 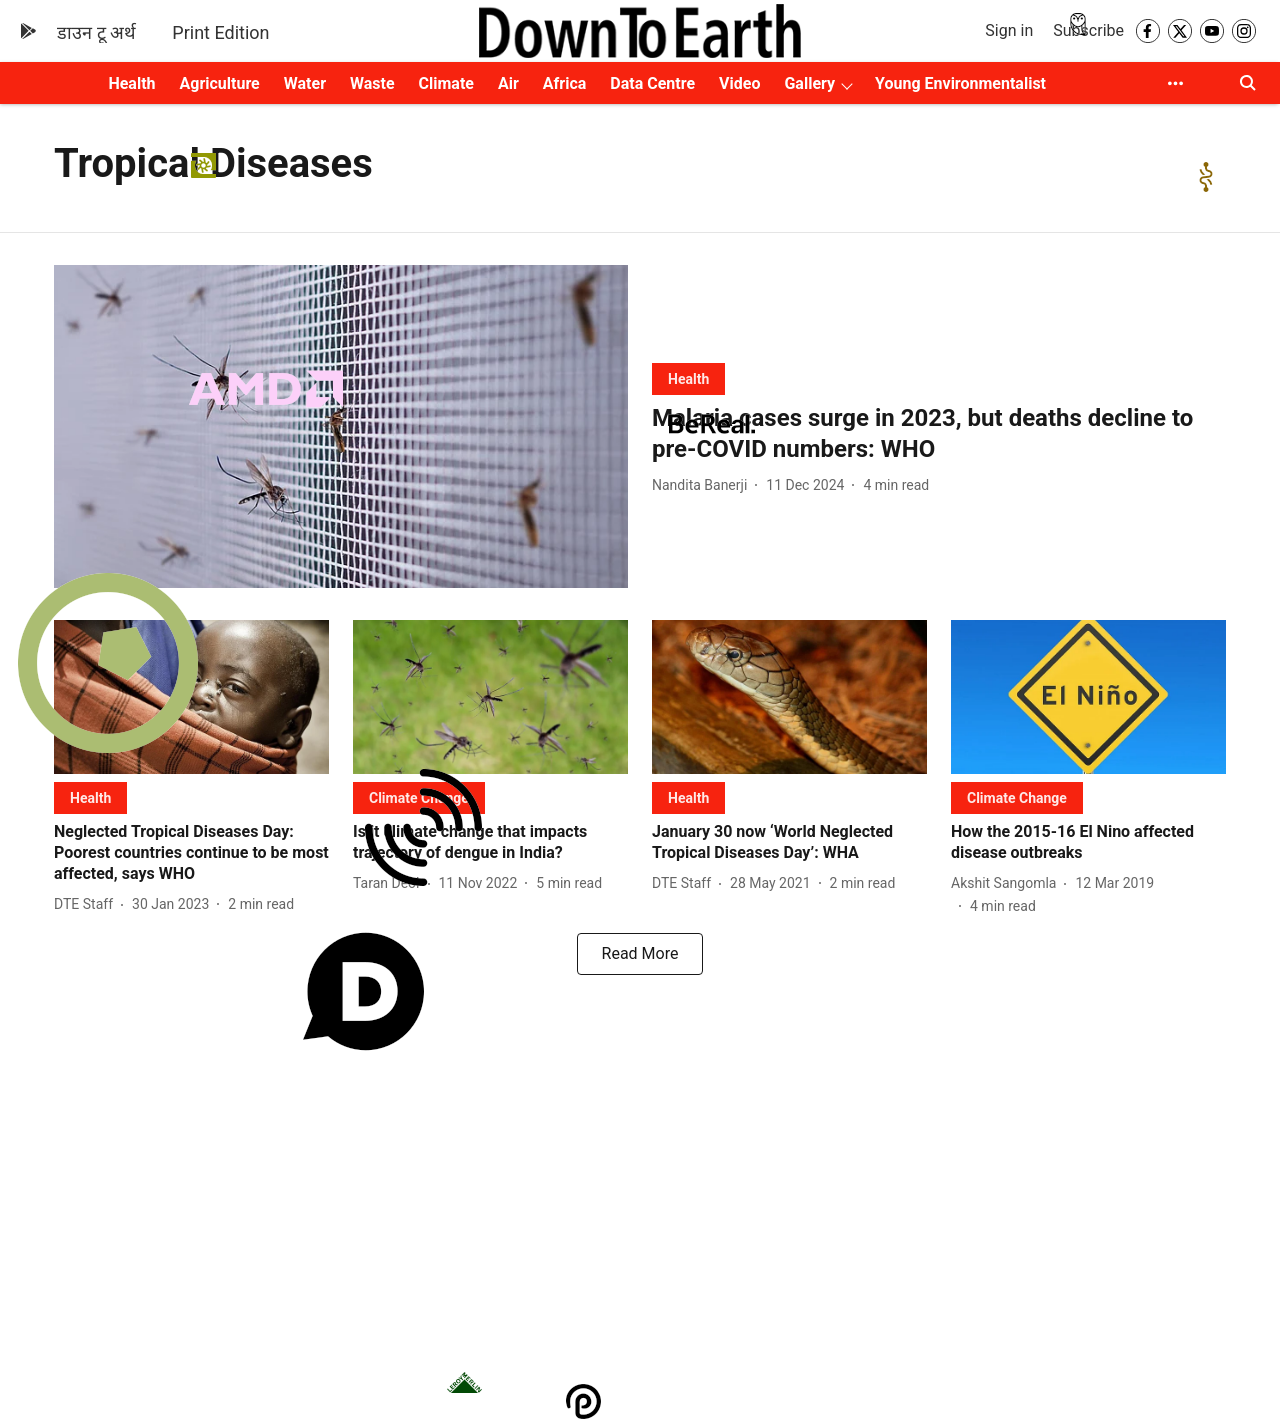 What do you see at coordinates (583, 1401) in the screenshot?
I see `processwire CMS logo` at bounding box center [583, 1401].